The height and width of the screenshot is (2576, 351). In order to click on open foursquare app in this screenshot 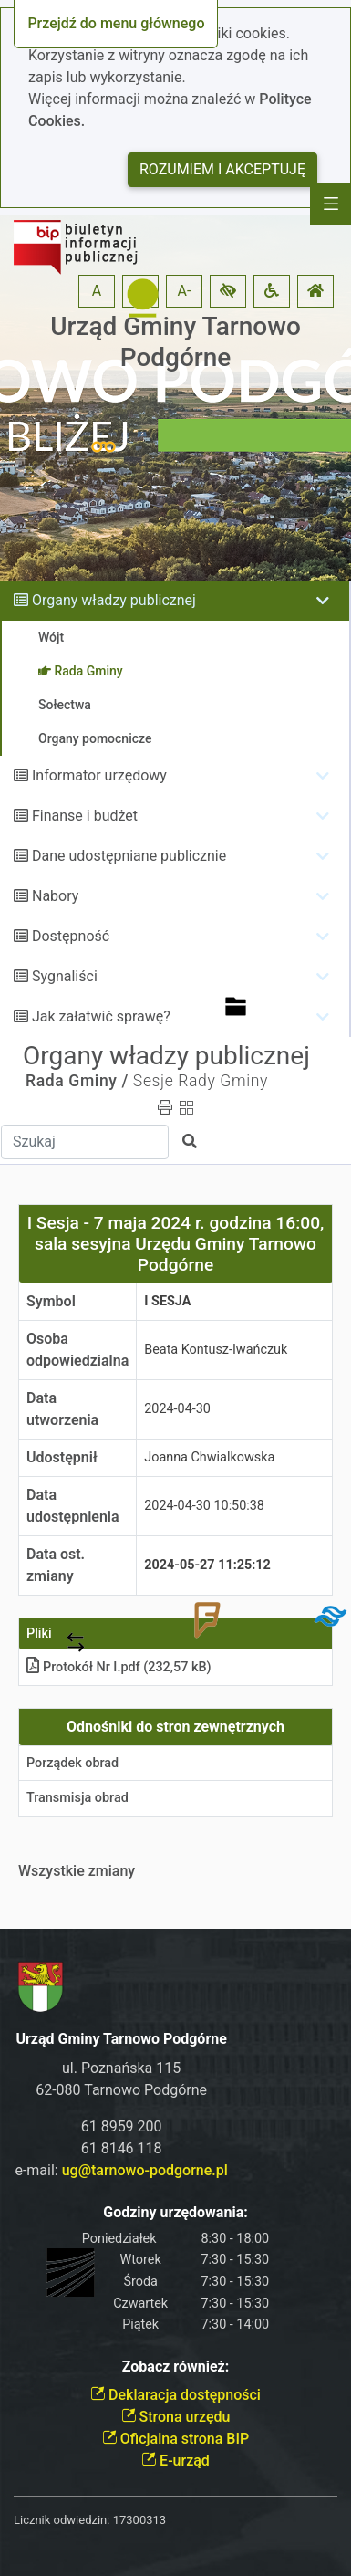, I will do `click(207, 1619)`.